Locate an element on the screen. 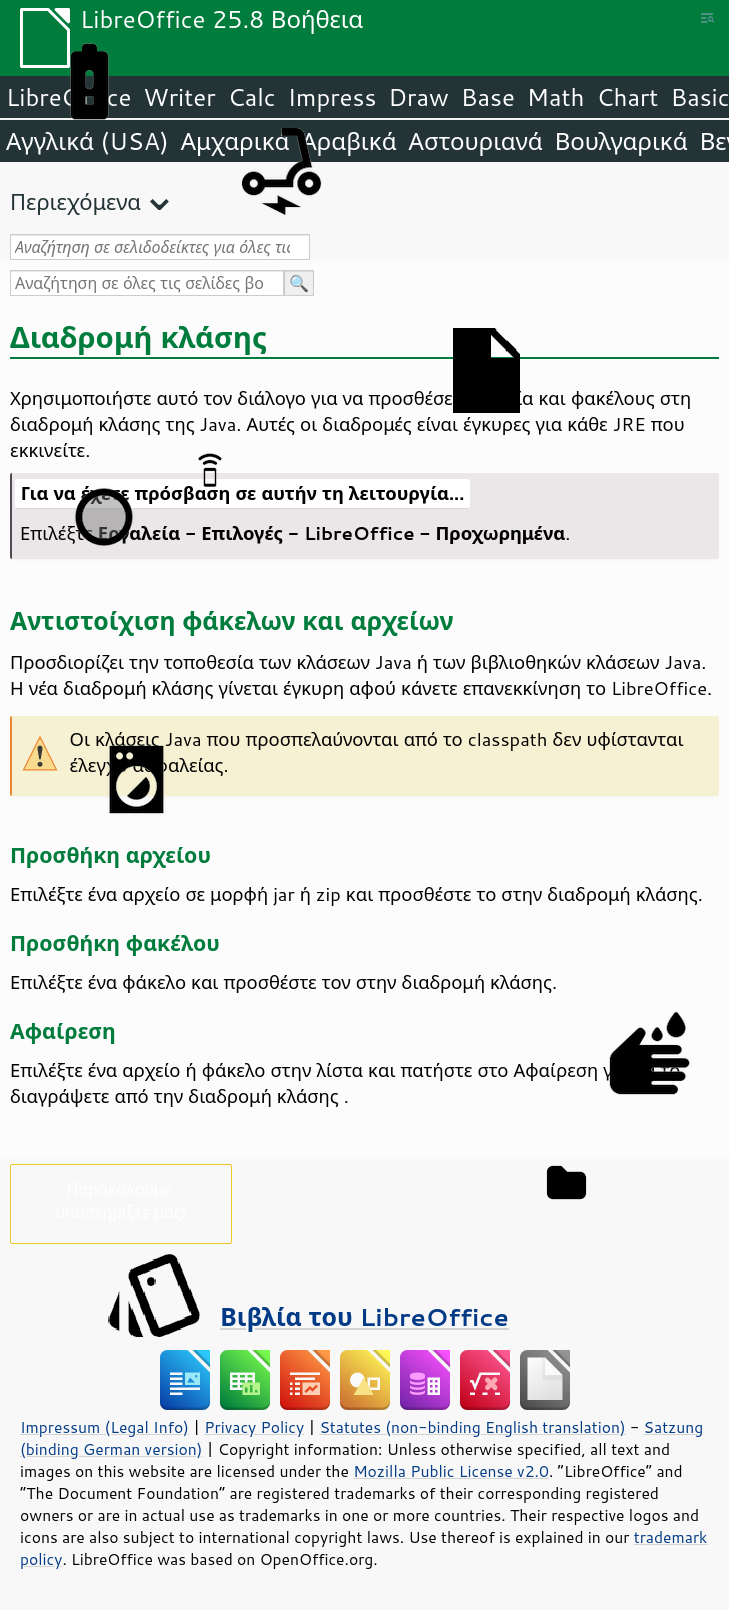  access style or theme settings is located at coordinates (155, 1294).